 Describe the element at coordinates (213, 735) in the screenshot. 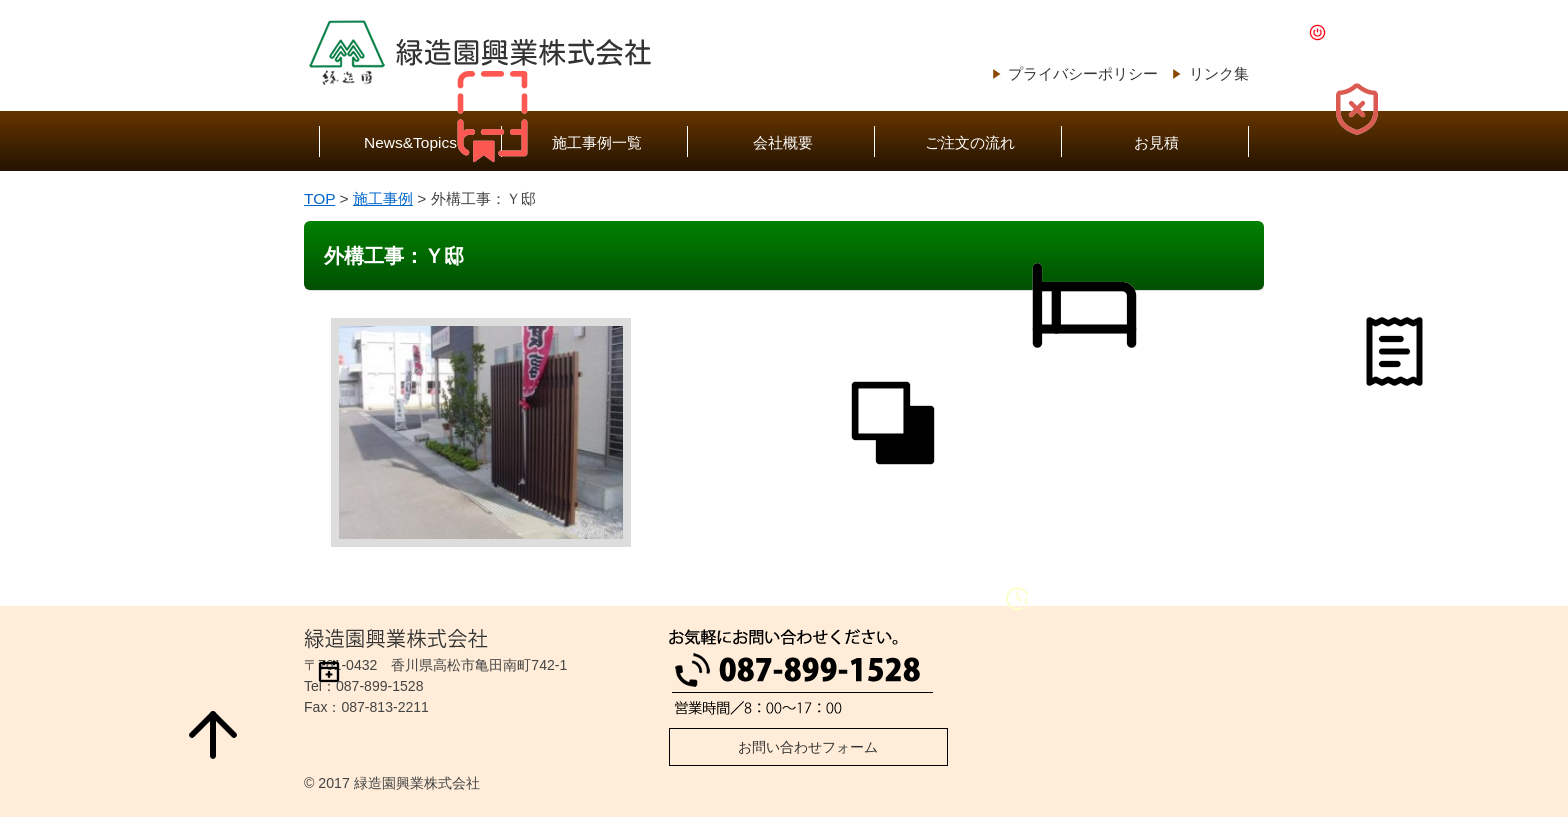

I see `scroll to top of page` at that location.